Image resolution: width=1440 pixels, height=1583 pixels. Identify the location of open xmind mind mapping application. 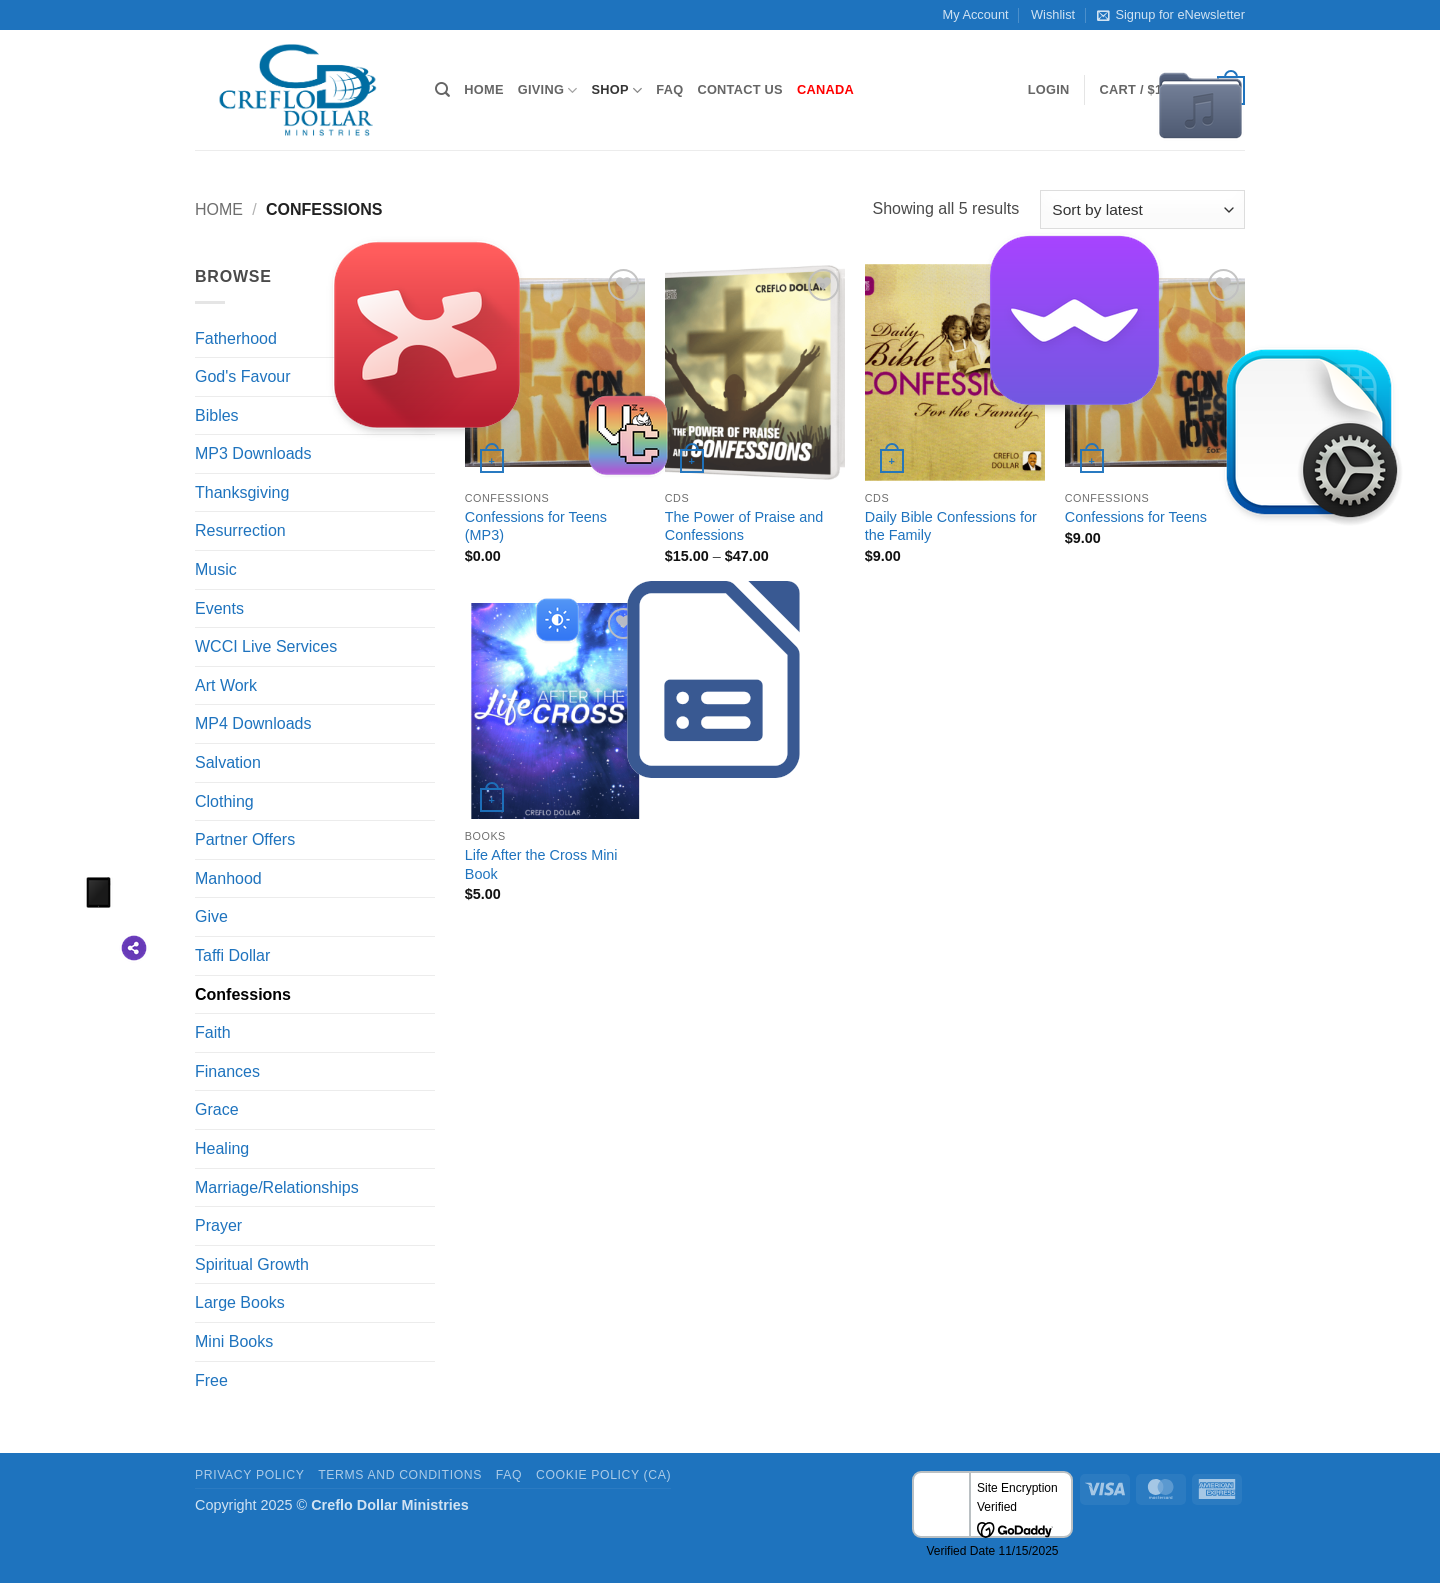
(427, 335).